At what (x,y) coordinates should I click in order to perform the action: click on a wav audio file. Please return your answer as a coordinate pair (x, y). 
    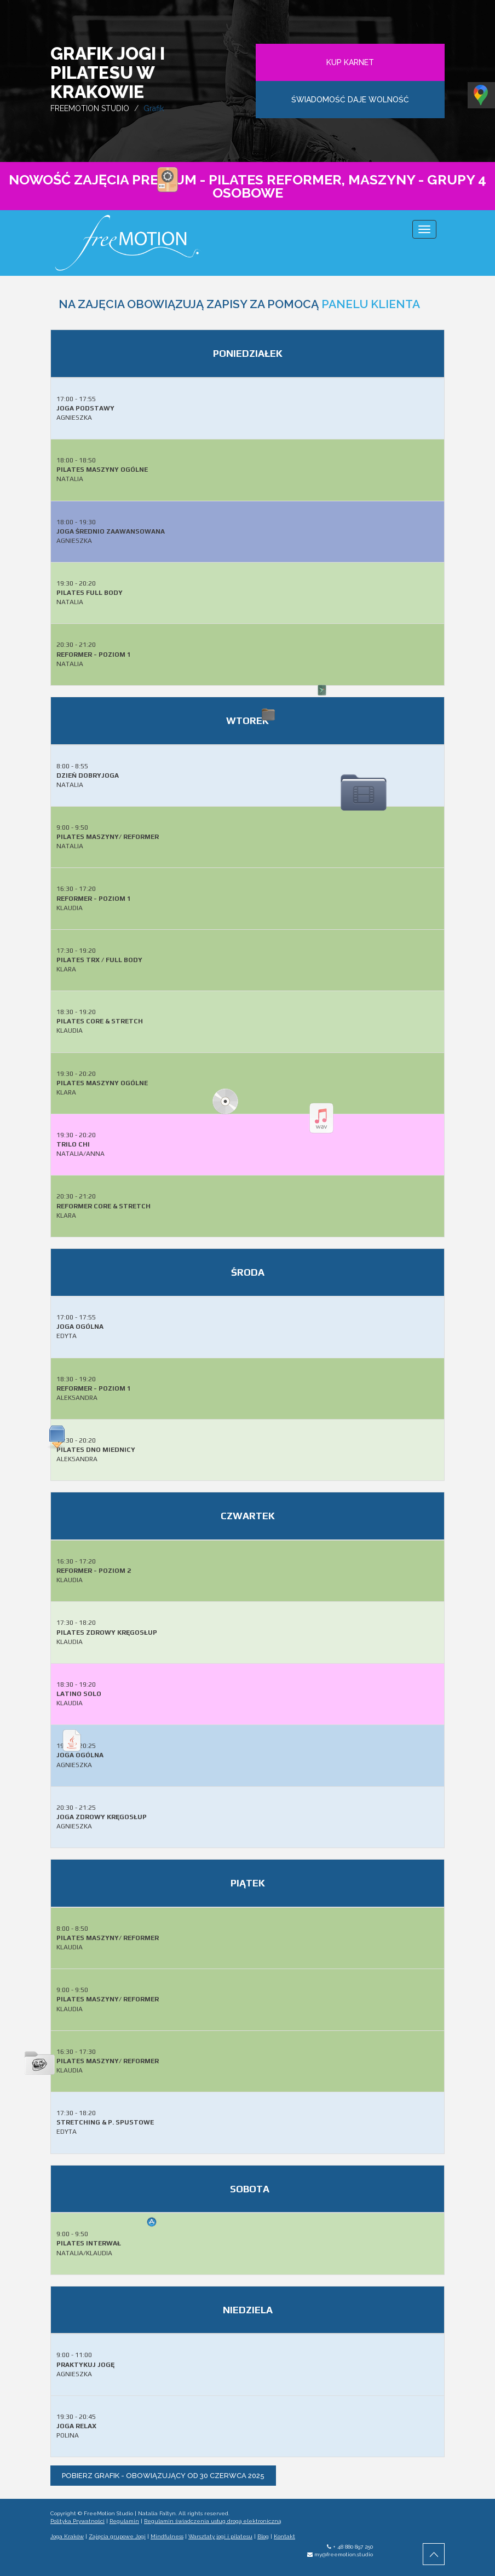
    Looking at the image, I should click on (321, 1118).